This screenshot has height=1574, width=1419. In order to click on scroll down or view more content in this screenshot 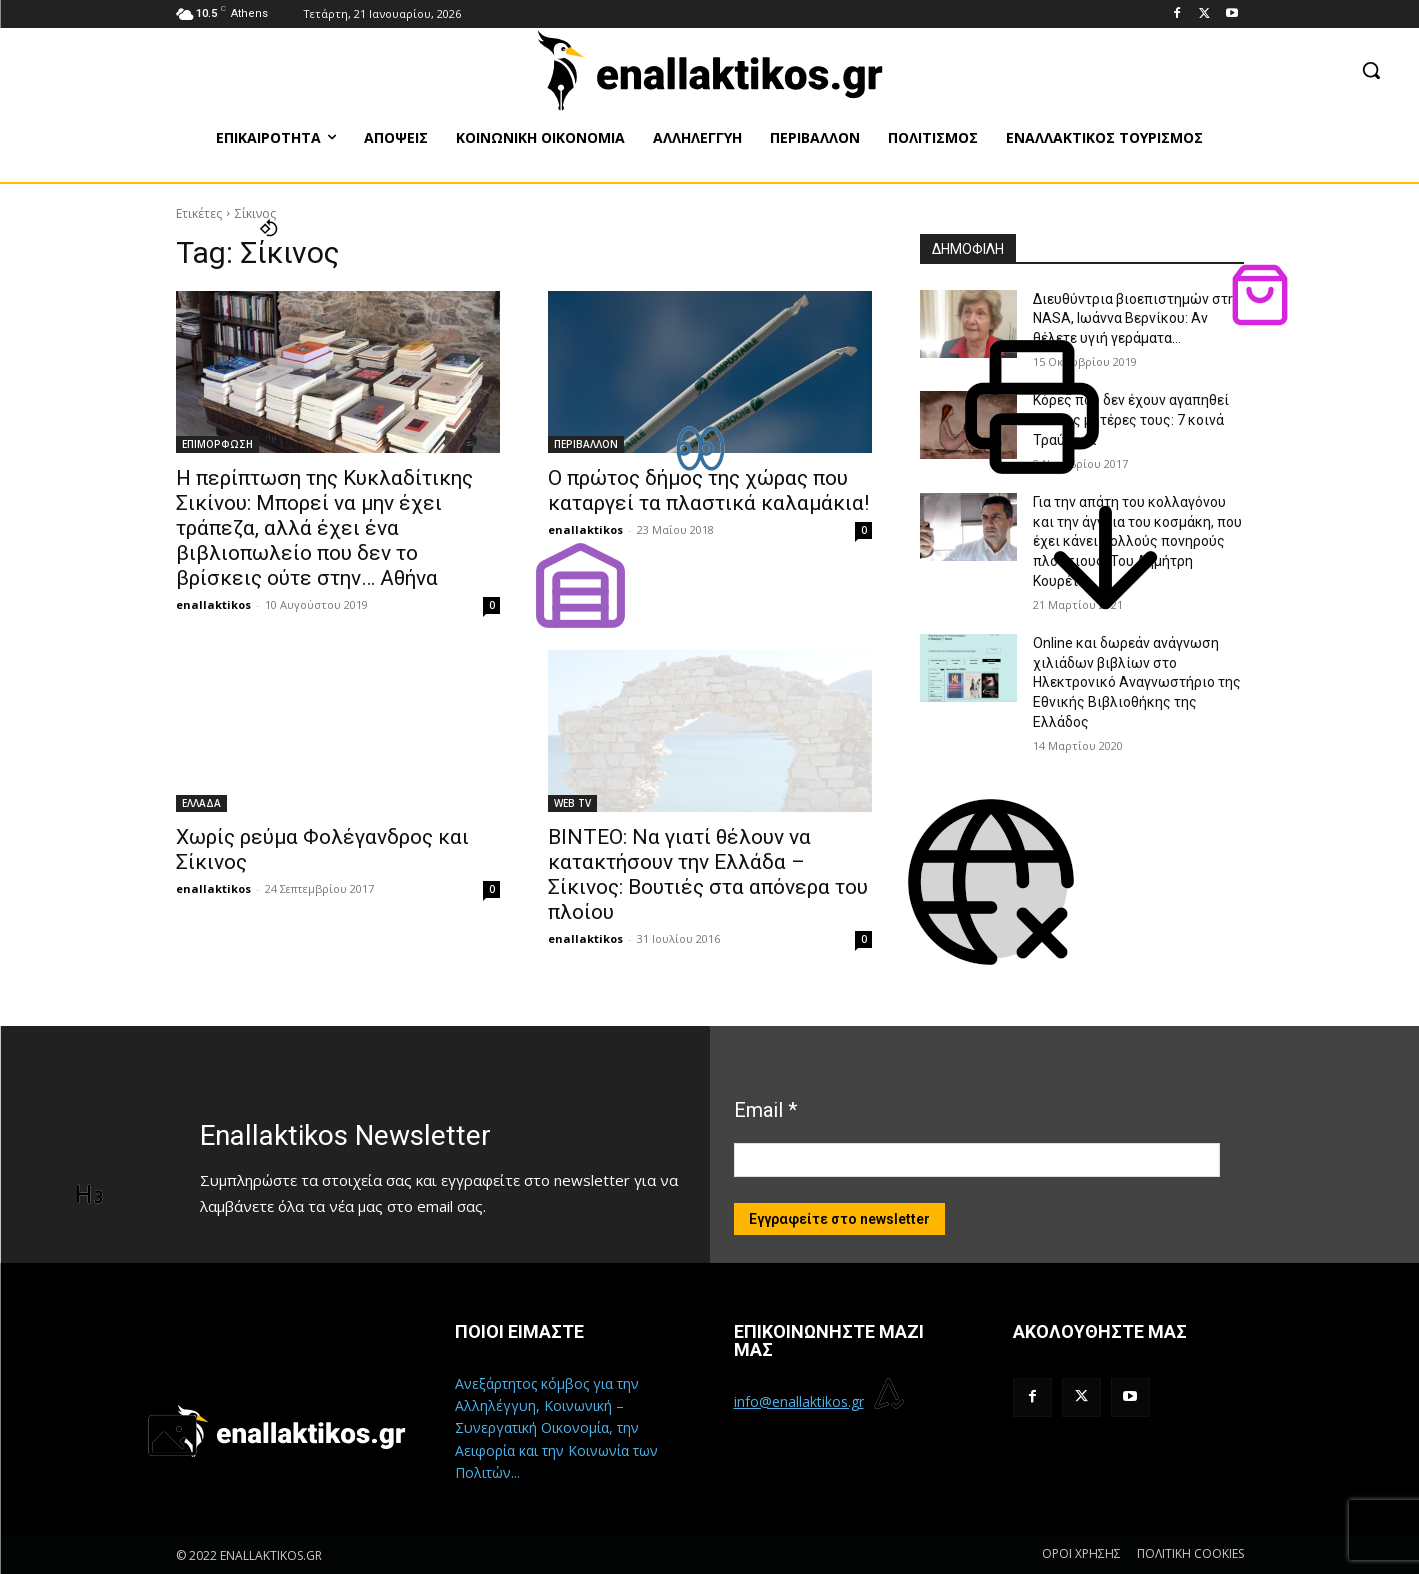, I will do `click(1105, 557)`.